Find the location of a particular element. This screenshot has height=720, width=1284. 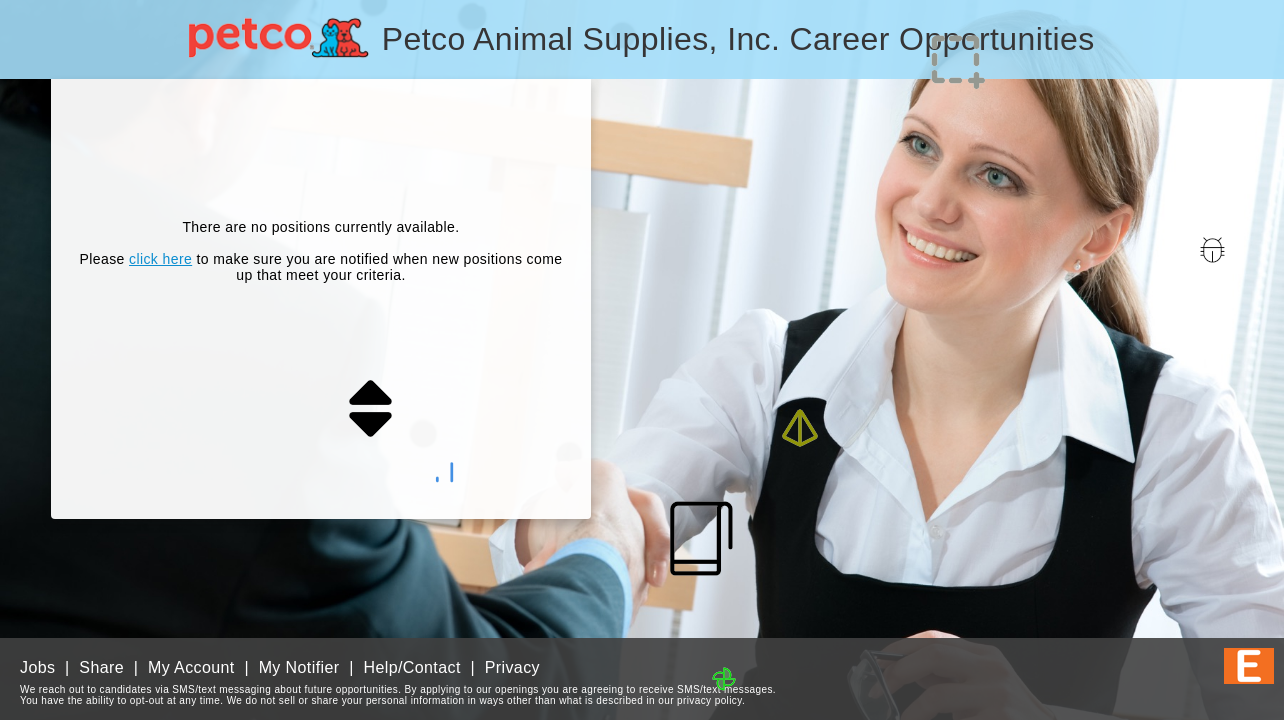

view towel or linen amenities is located at coordinates (698, 538).